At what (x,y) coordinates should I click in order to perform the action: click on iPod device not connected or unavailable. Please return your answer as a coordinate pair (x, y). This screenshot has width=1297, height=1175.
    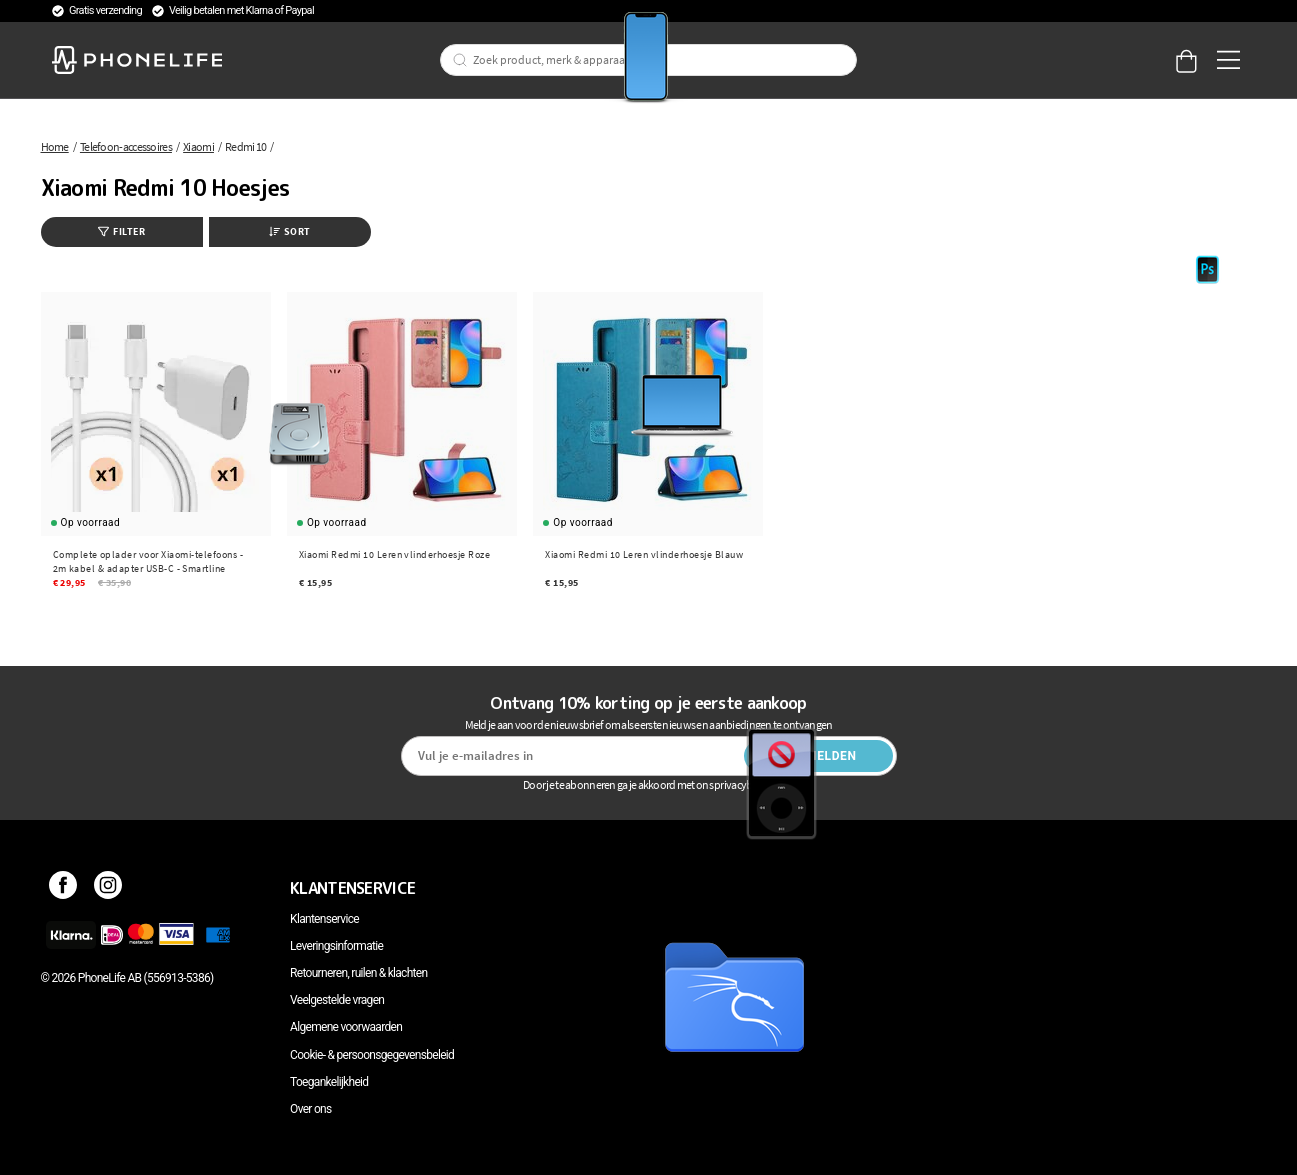
    Looking at the image, I should click on (781, 783).